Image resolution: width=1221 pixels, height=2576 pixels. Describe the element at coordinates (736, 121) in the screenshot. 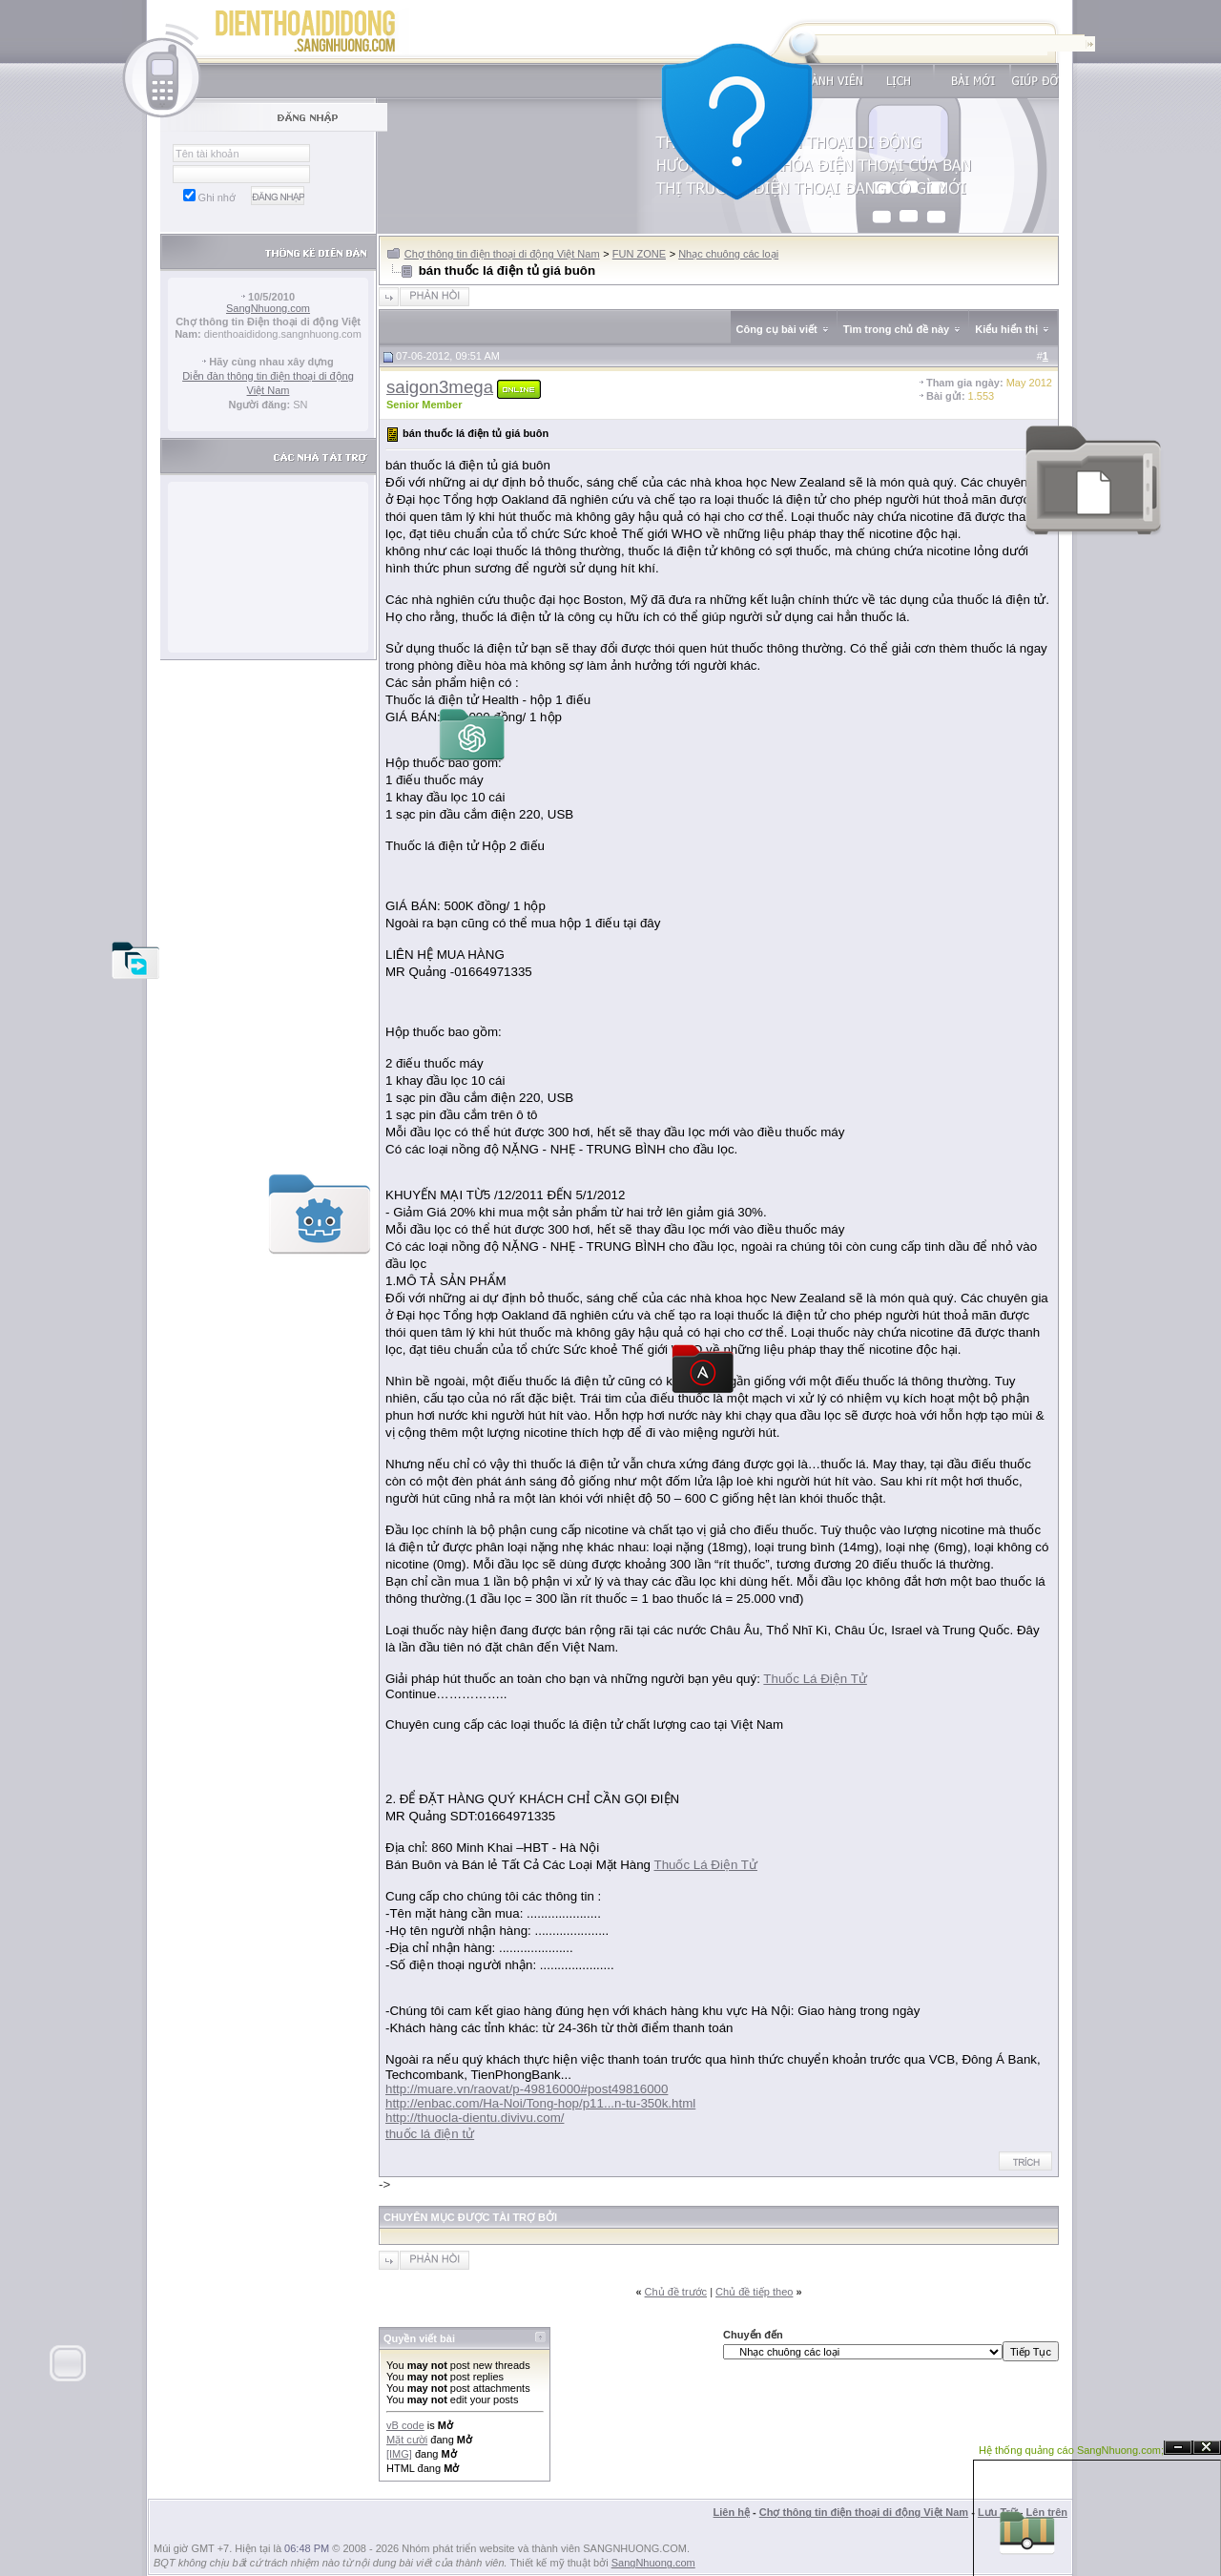

I see `access help and support resources` at that location.